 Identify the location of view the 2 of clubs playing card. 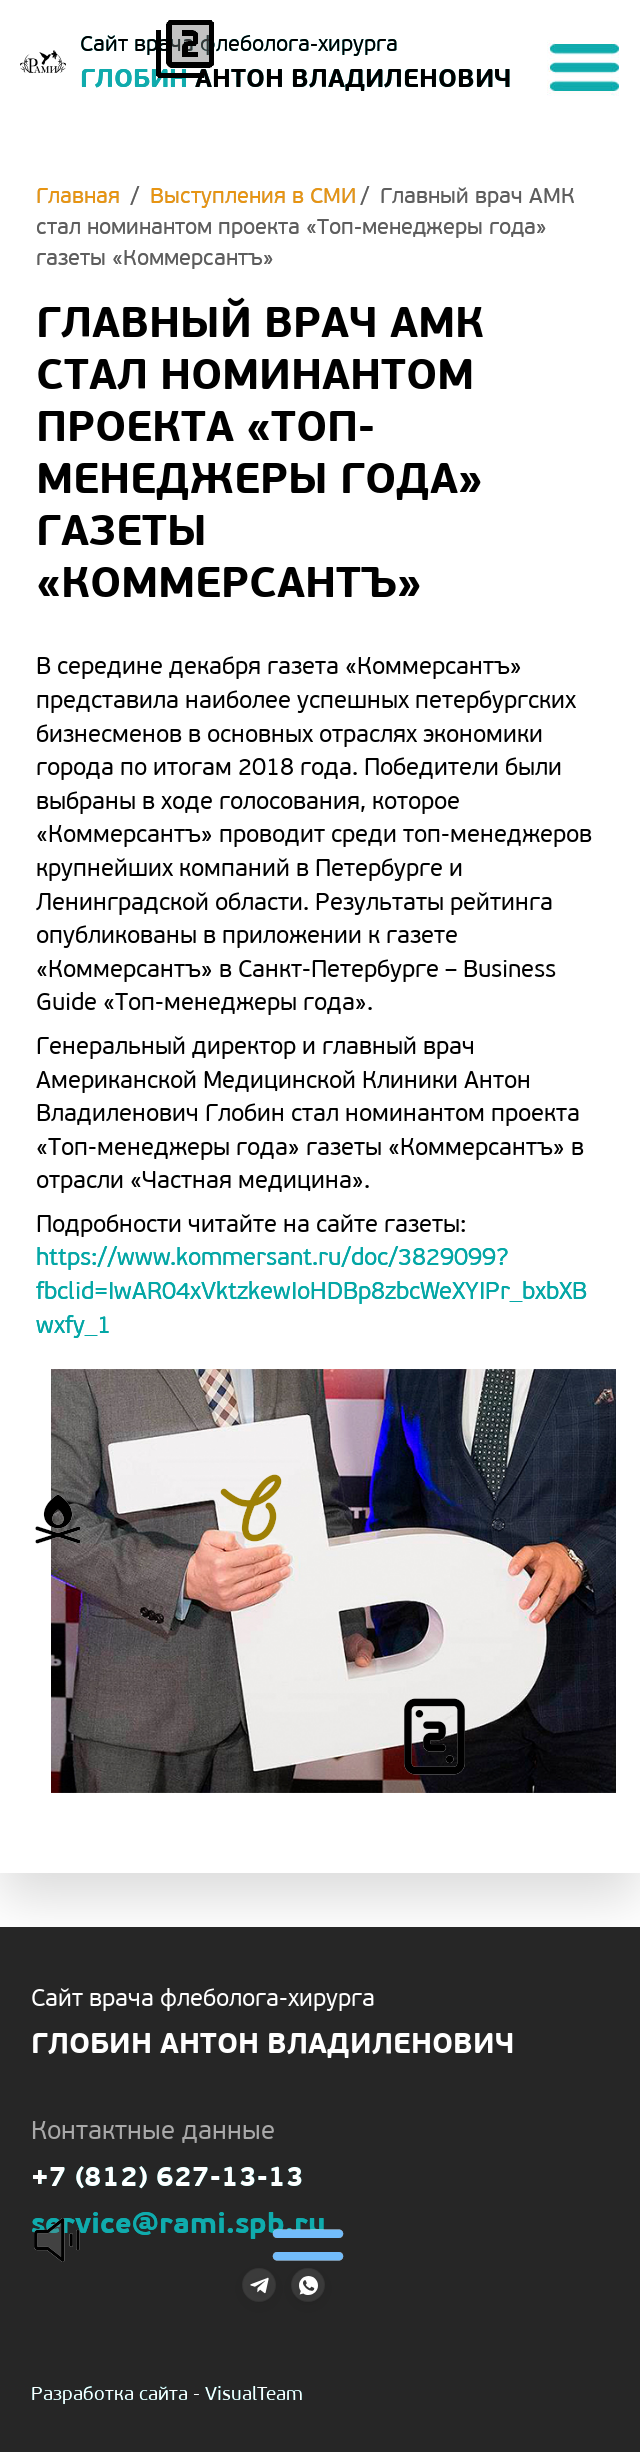
(434, 1736).